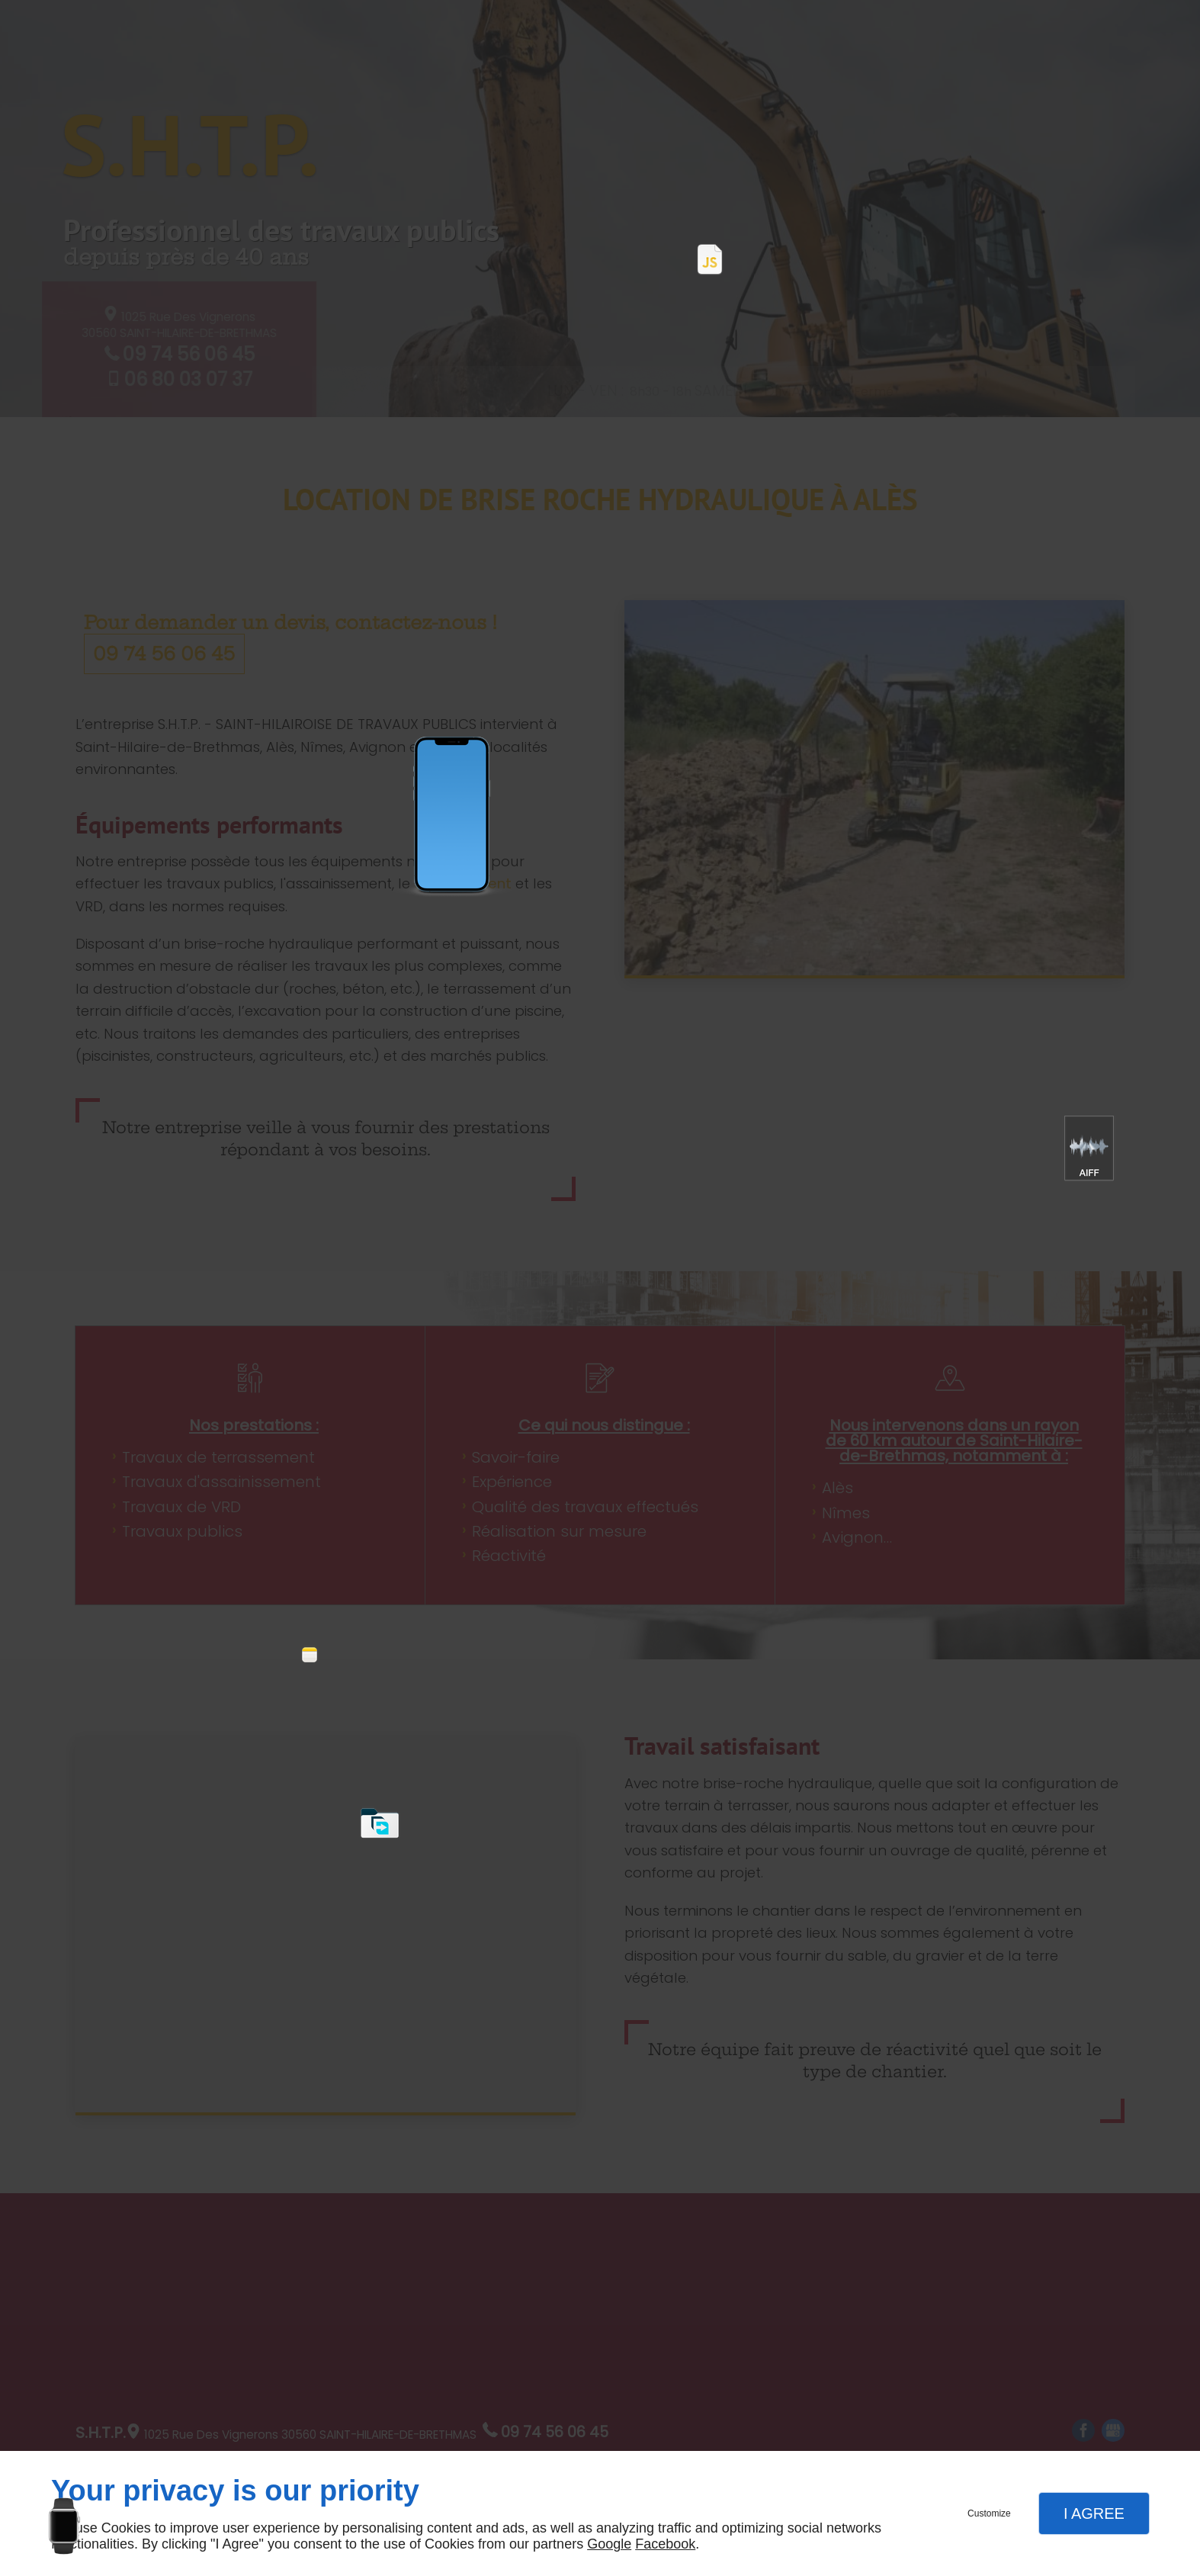 This screenshot has height=2576, width=1200. I want to click on an AIFF audio file in GarageBand or Logic Pro, so click(1089, 1149).